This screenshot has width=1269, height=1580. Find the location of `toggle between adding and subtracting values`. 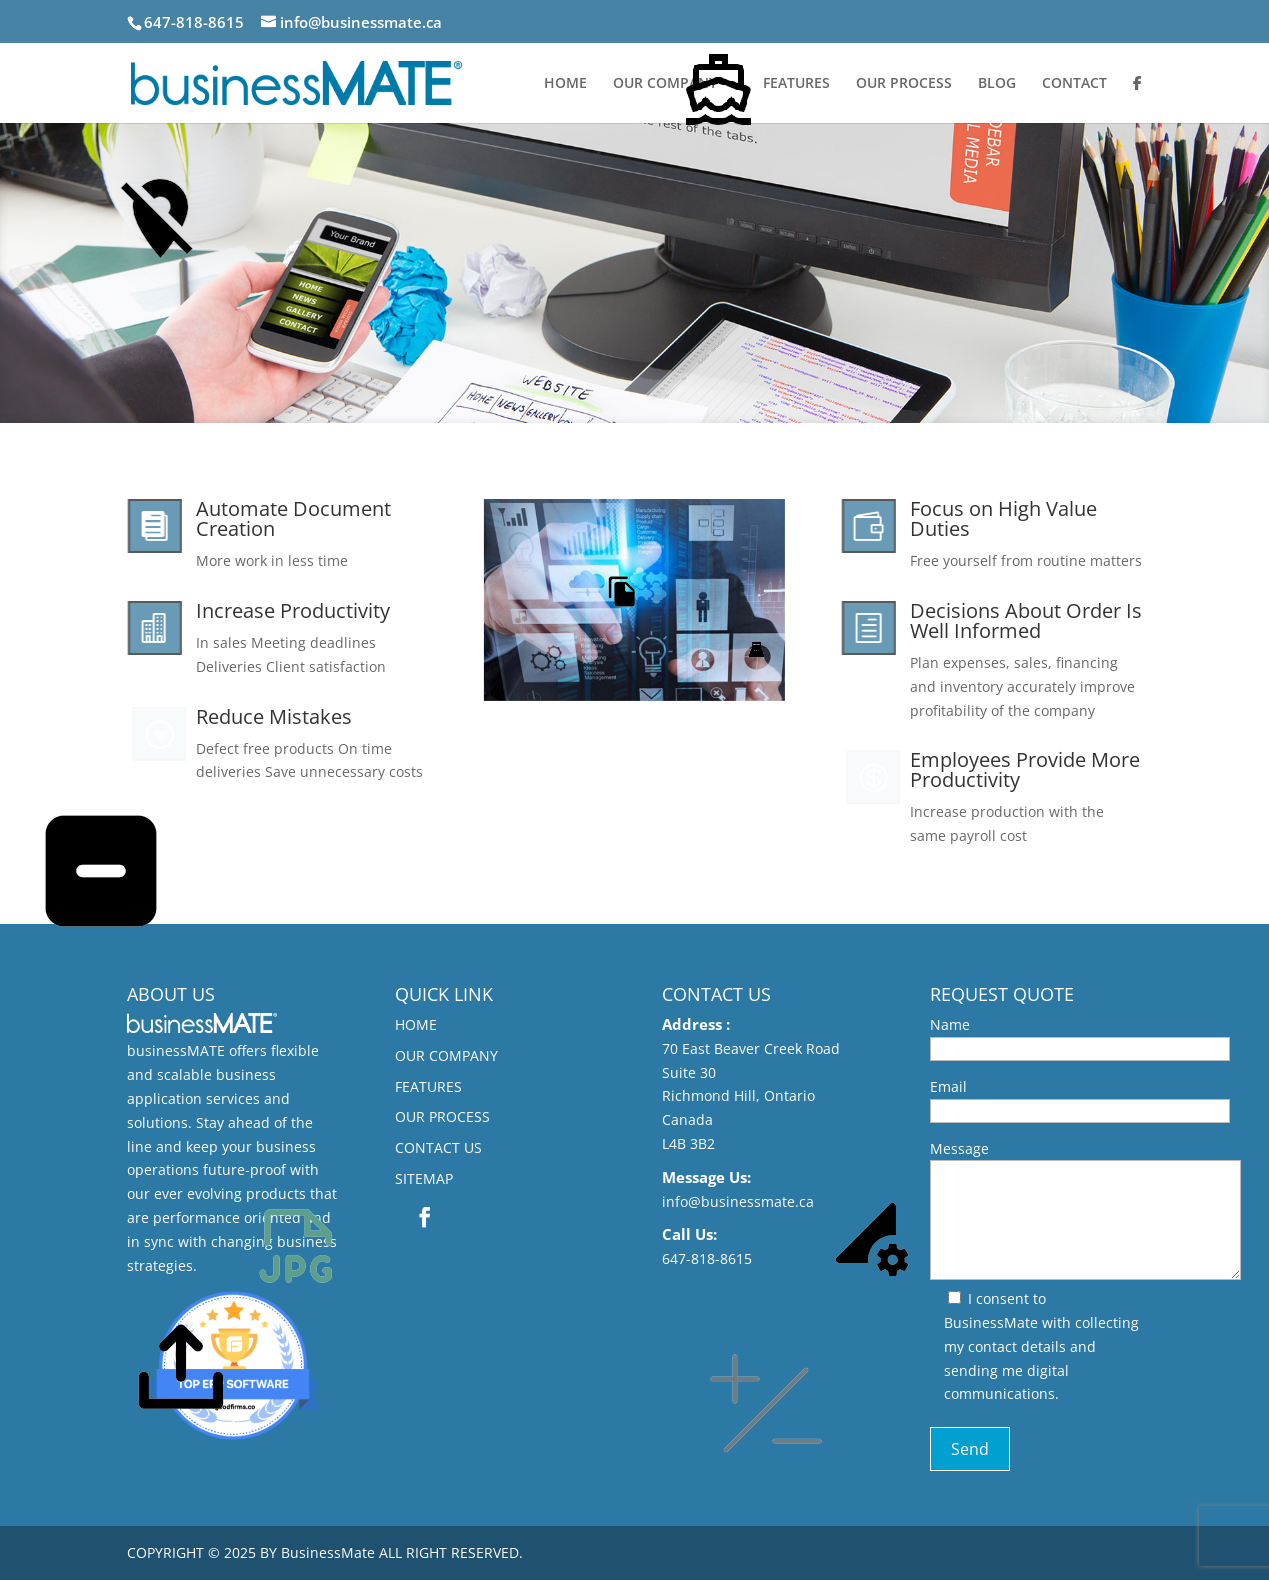

toggle between adding and subtracting values is located at coordinates (766, 1410).